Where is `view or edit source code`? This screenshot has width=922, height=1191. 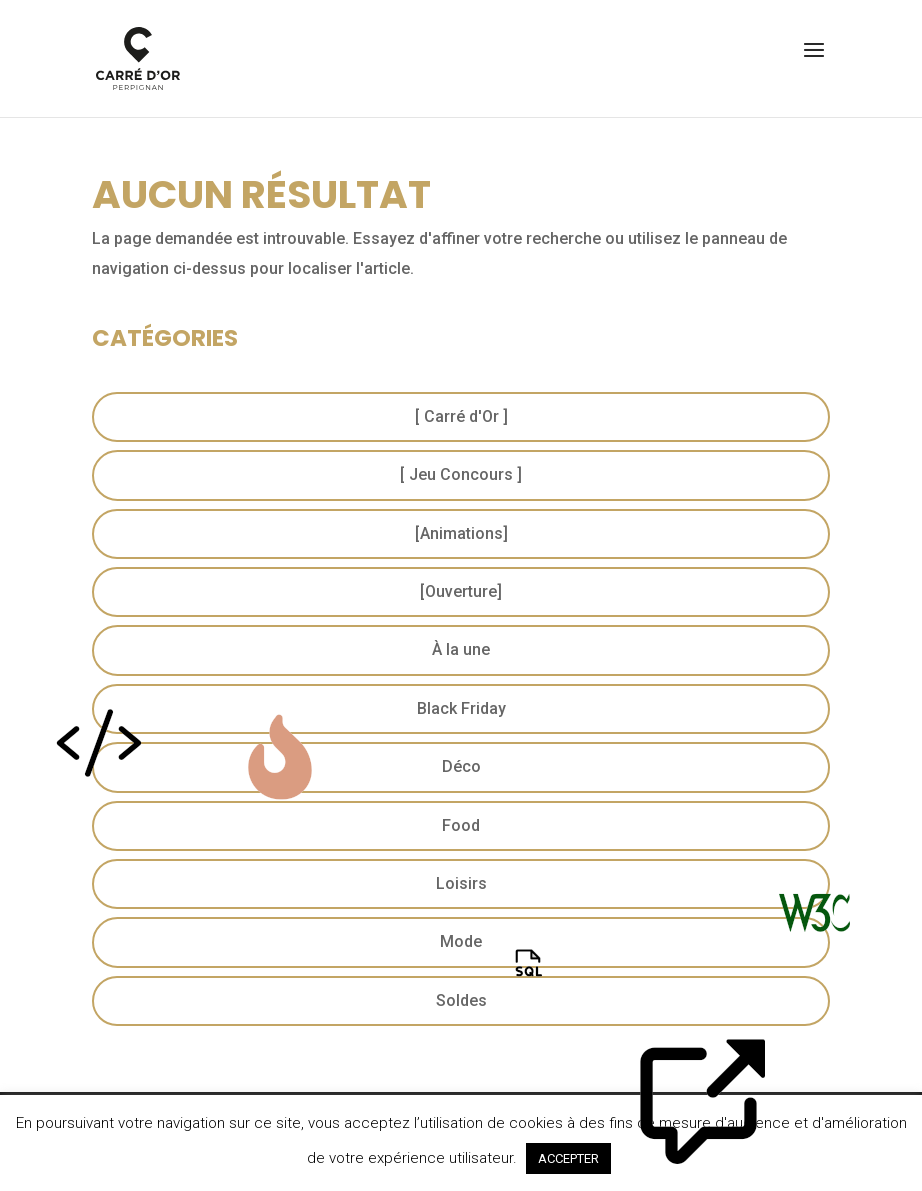
view or edit source code is located at coordinates (99, 743).